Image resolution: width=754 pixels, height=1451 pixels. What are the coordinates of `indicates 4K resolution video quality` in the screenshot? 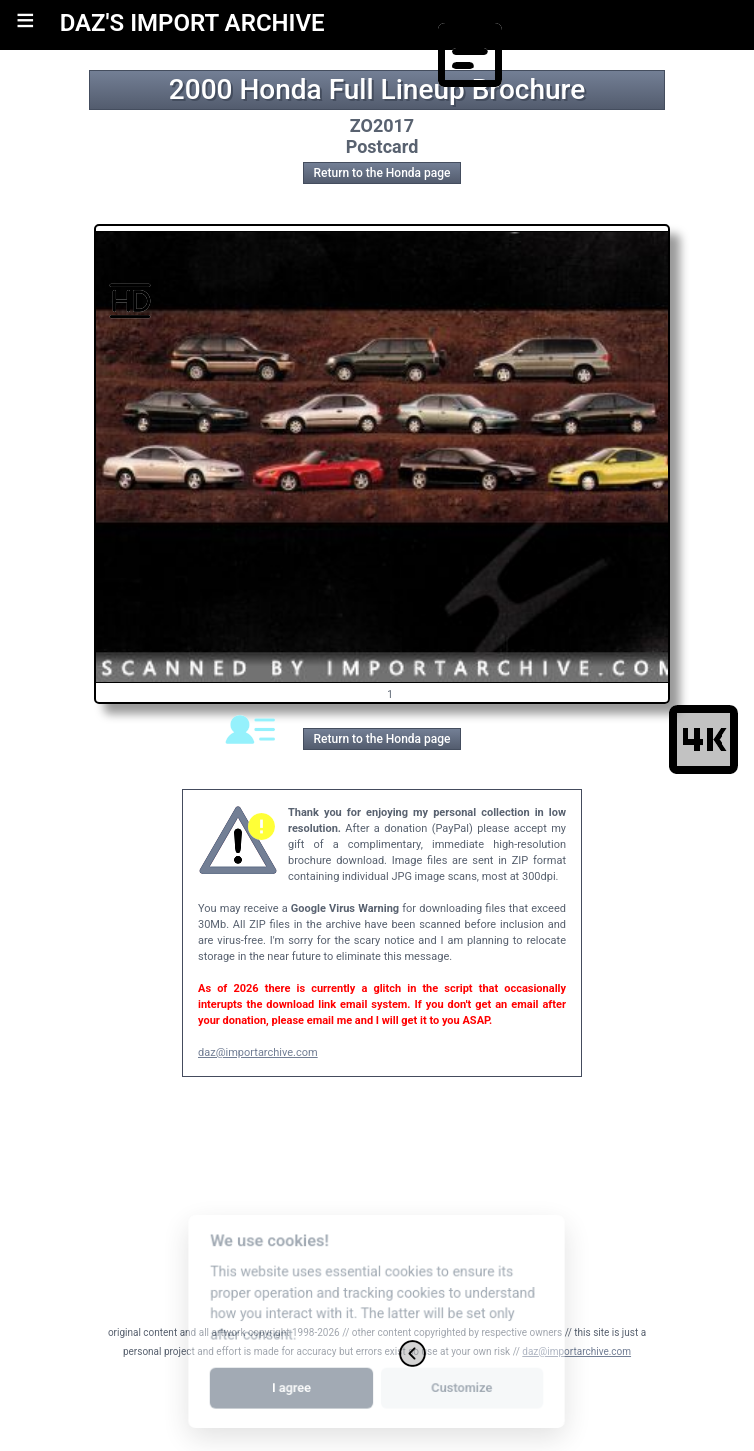 It's located at (703, 739).